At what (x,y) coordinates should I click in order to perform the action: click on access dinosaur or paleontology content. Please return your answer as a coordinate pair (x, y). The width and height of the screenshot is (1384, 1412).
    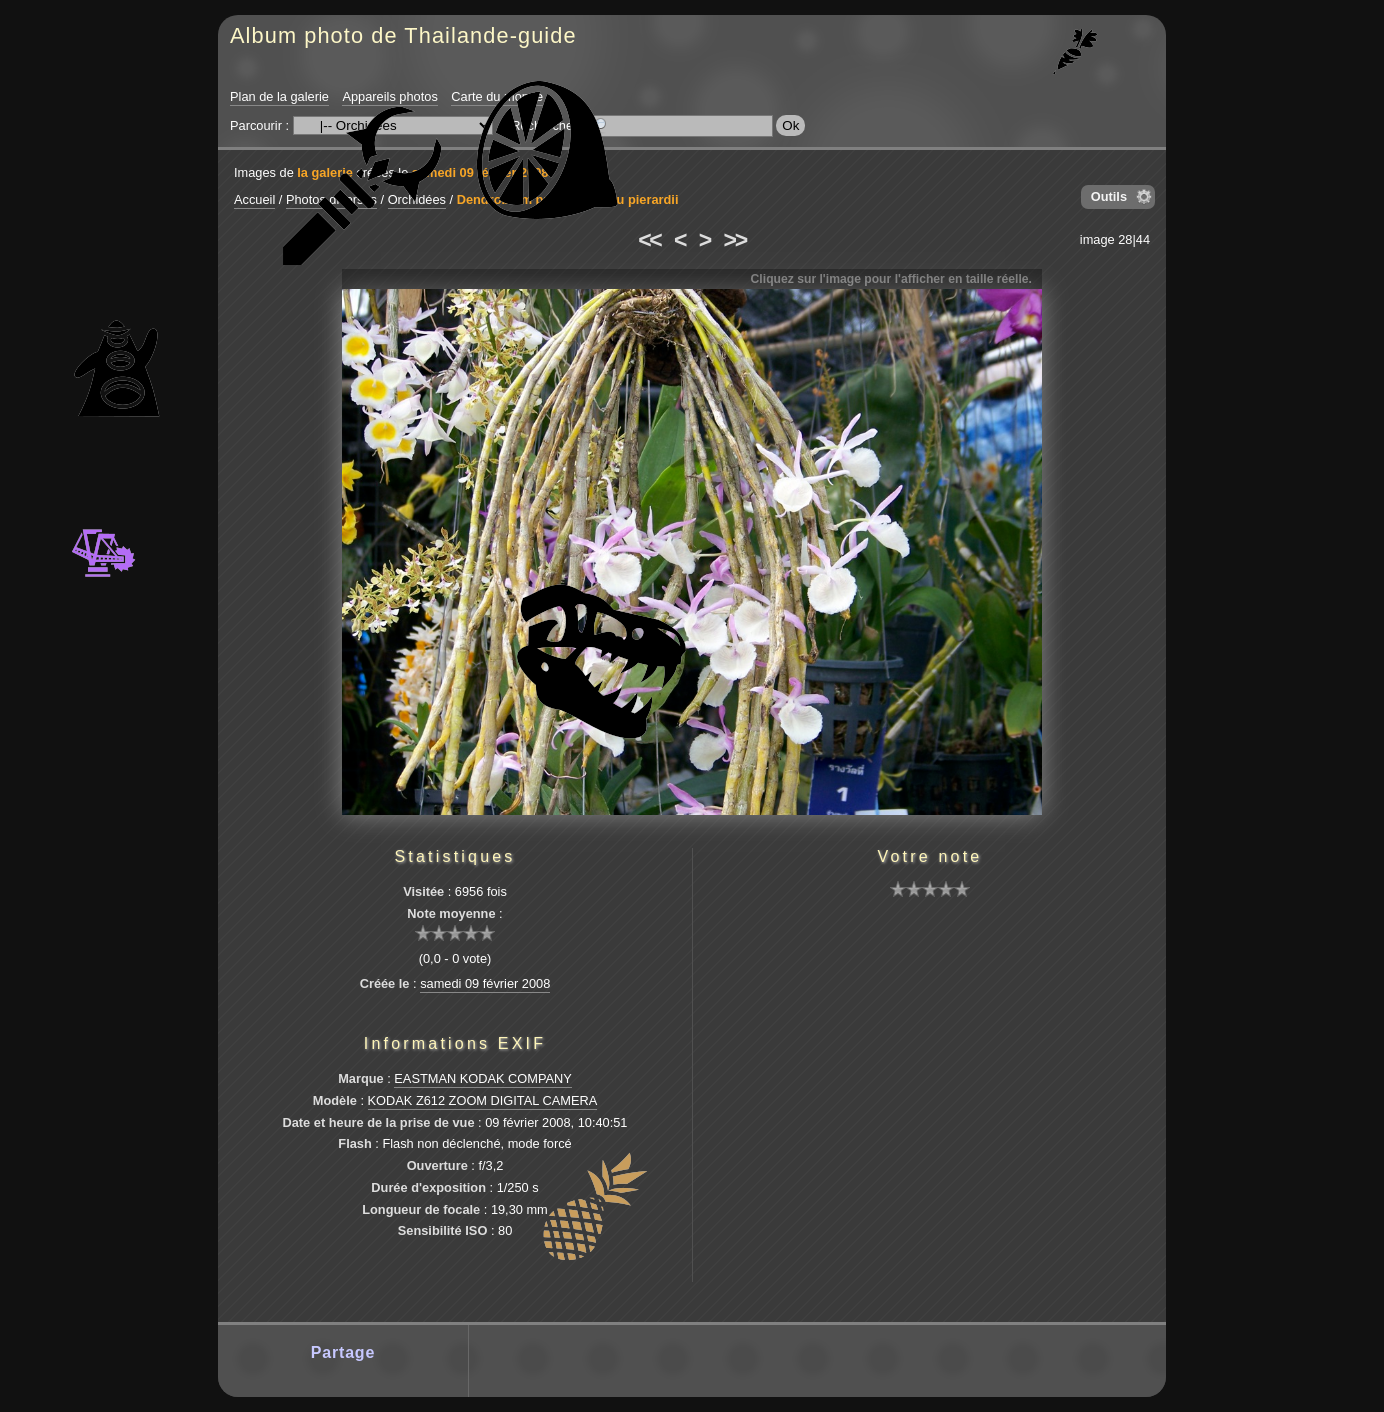
    Looking at the image, I should click on (601, 661).